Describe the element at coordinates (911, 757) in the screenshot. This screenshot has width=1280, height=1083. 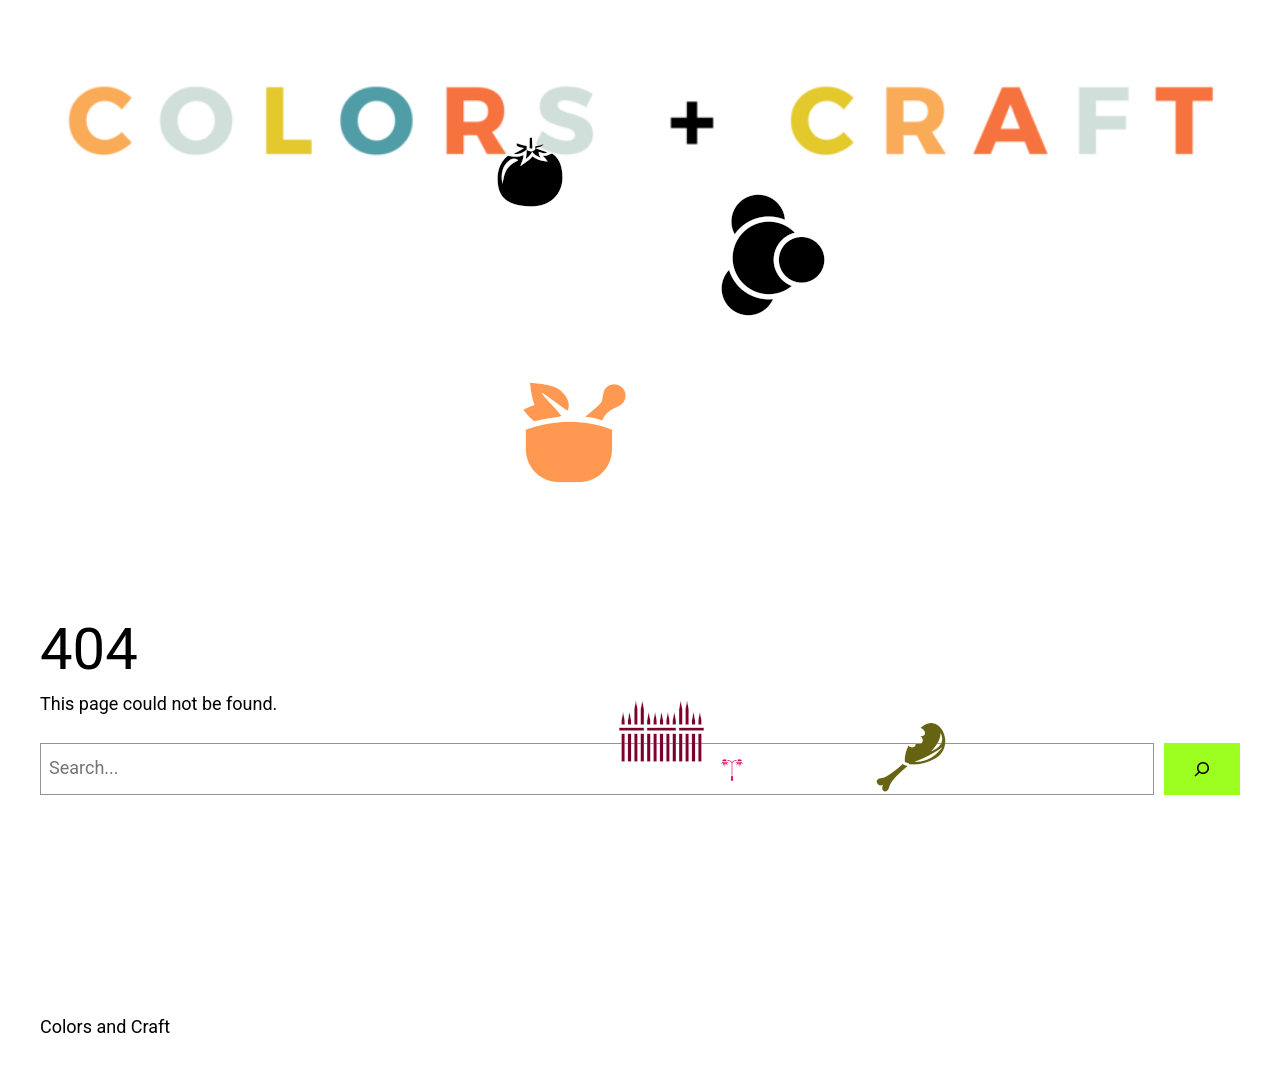
I see `food or hunger indicator in a game` at that location.